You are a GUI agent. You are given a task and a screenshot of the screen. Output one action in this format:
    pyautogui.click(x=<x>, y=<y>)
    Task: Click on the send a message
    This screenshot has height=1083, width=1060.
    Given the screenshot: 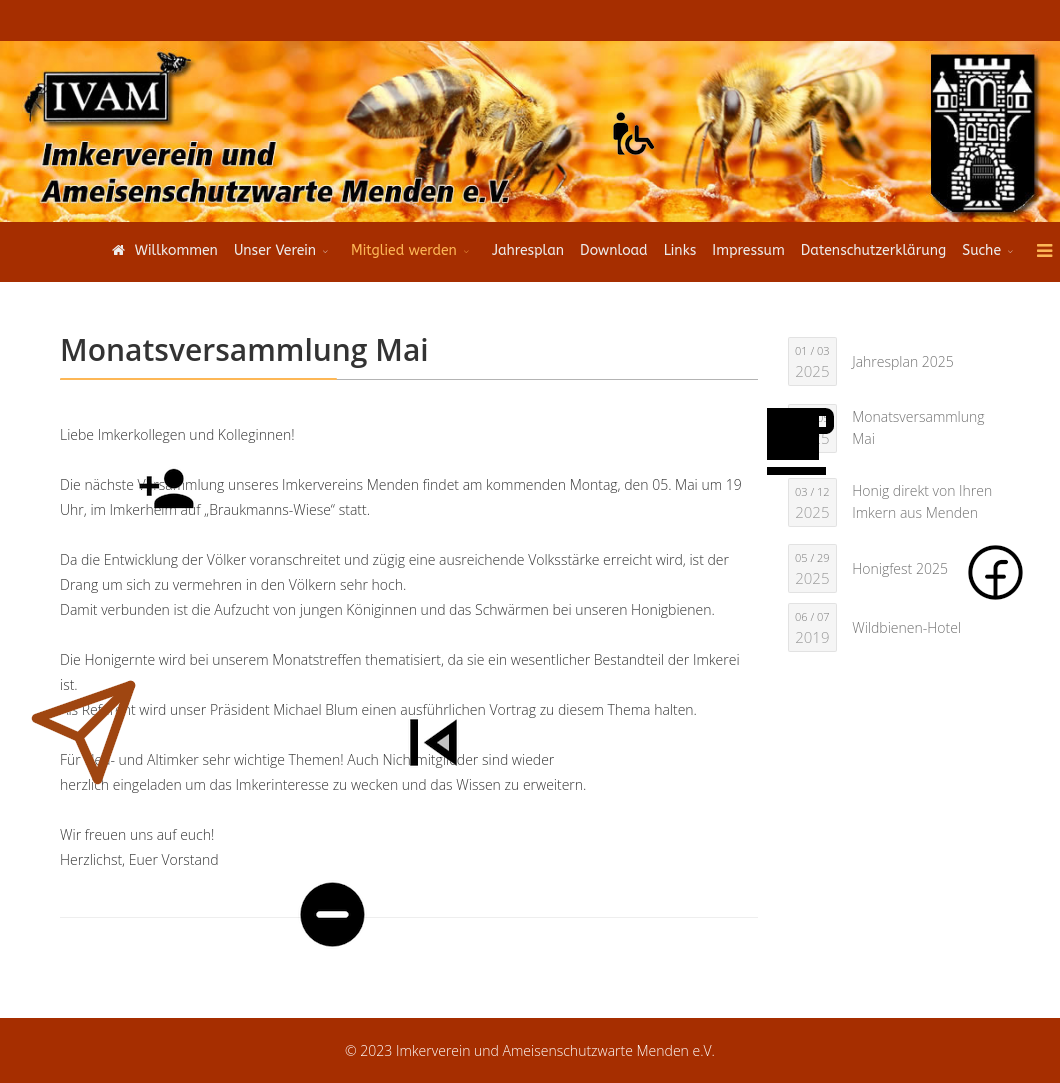 What is the action you would take?
    pyautogui.click(x=83, y=732)
    